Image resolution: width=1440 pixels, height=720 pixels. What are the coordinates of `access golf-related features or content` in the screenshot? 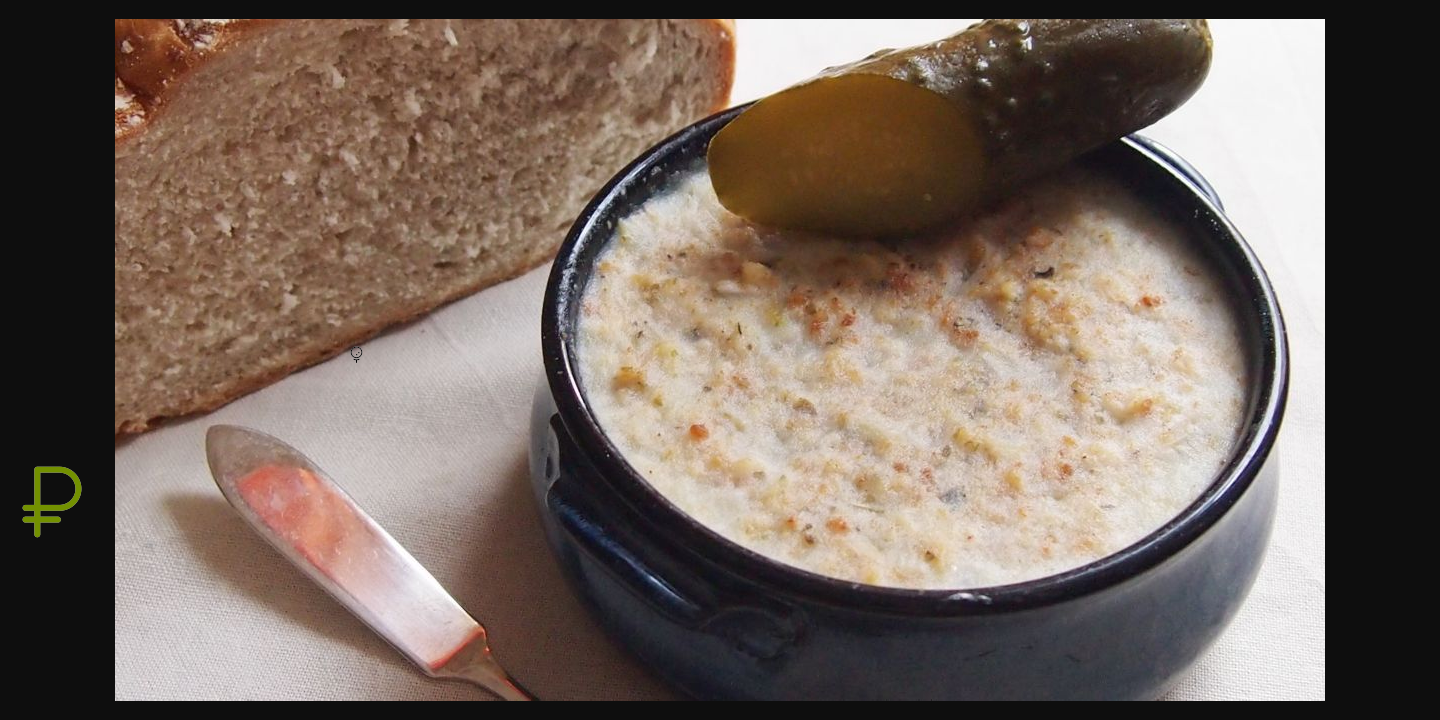 It's located at (356, 354).